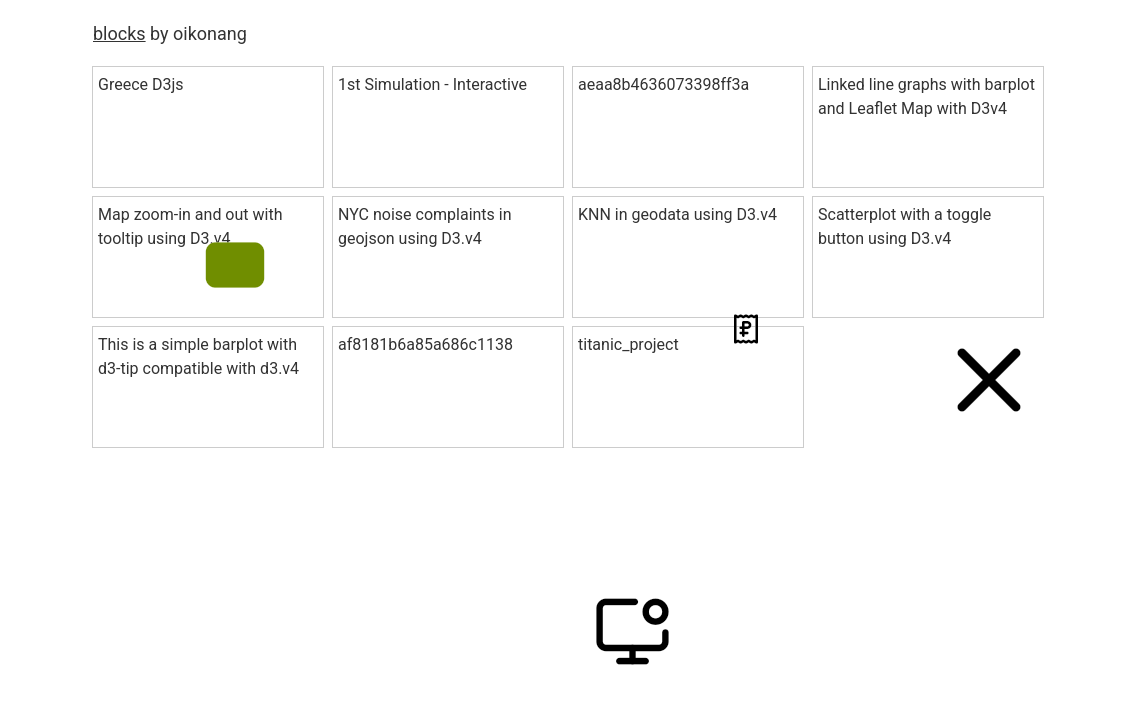  I want to click on view receipt or transaction in russian rubles, so click(746, 329).